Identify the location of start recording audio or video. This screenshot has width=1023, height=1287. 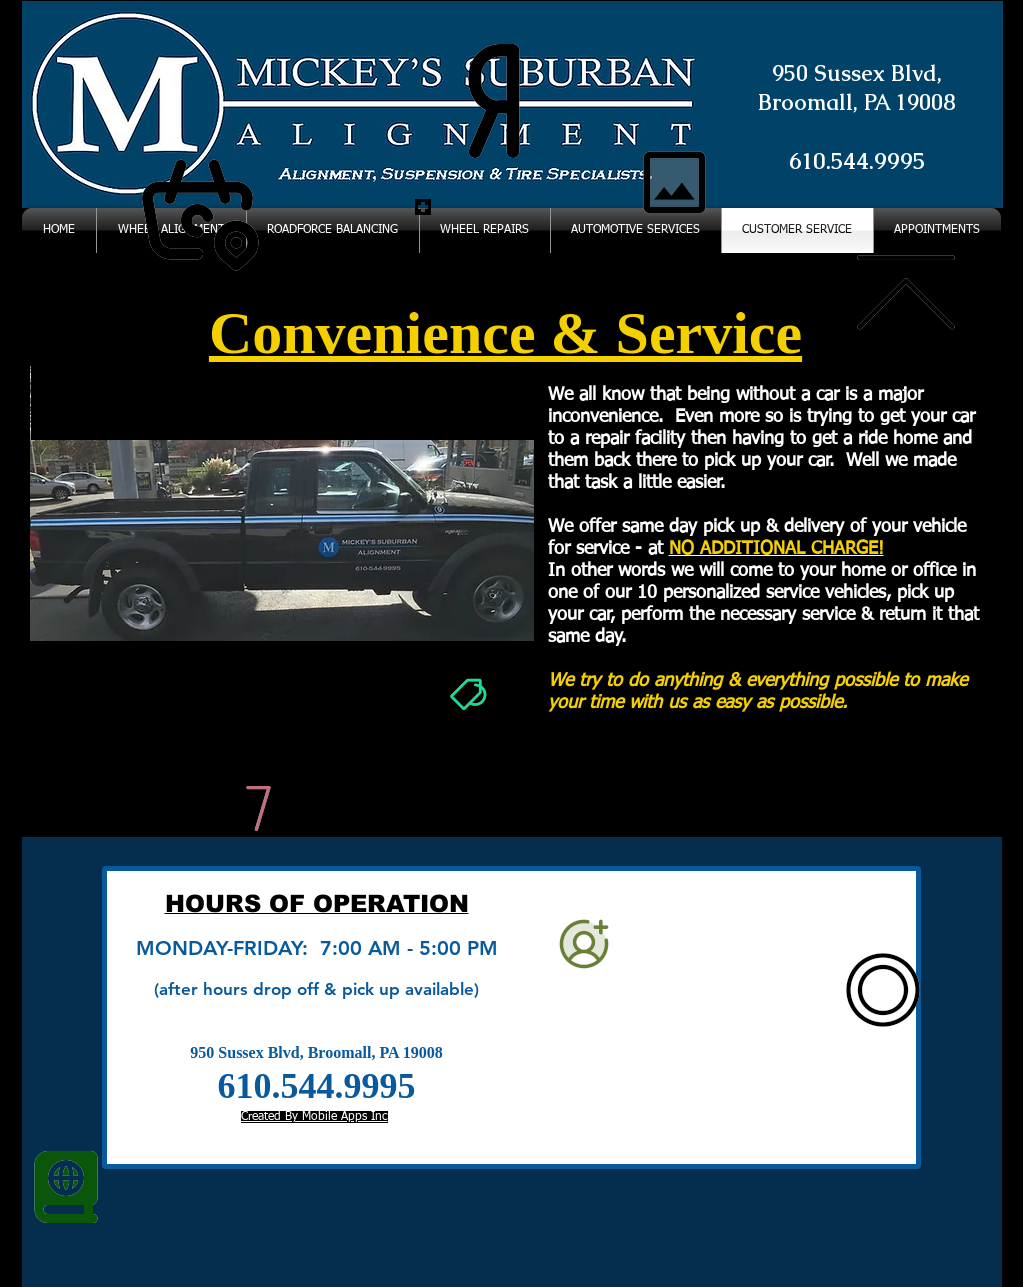
(883, 990).